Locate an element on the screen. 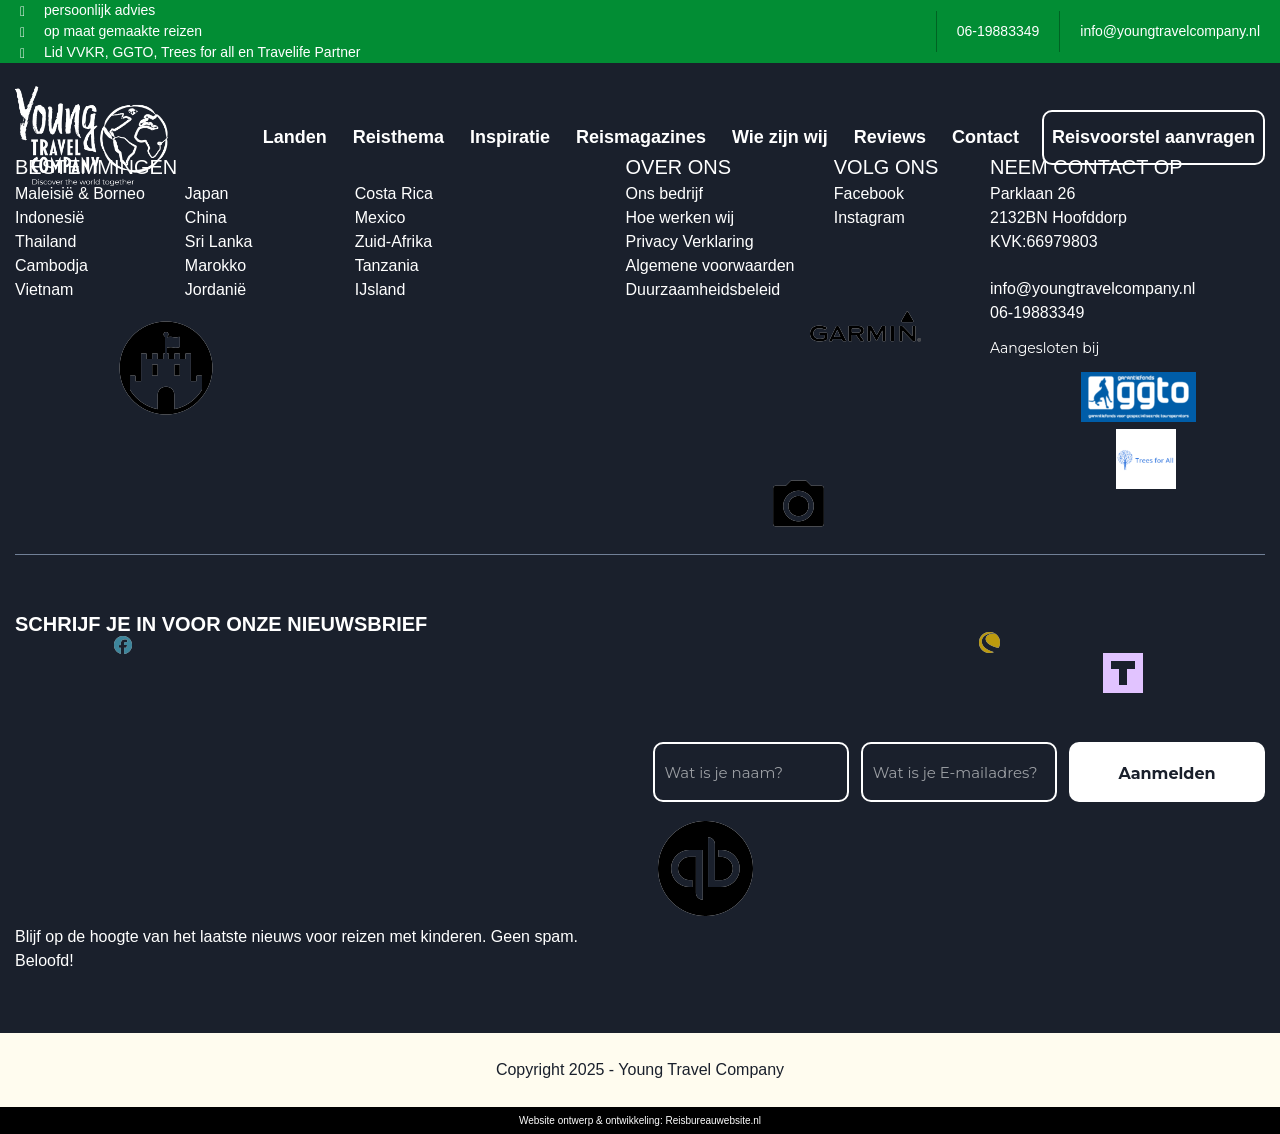 The width and height of the screenshot is (1280, 1134). fort awesome brand logo is located at coordinates (166, 368).